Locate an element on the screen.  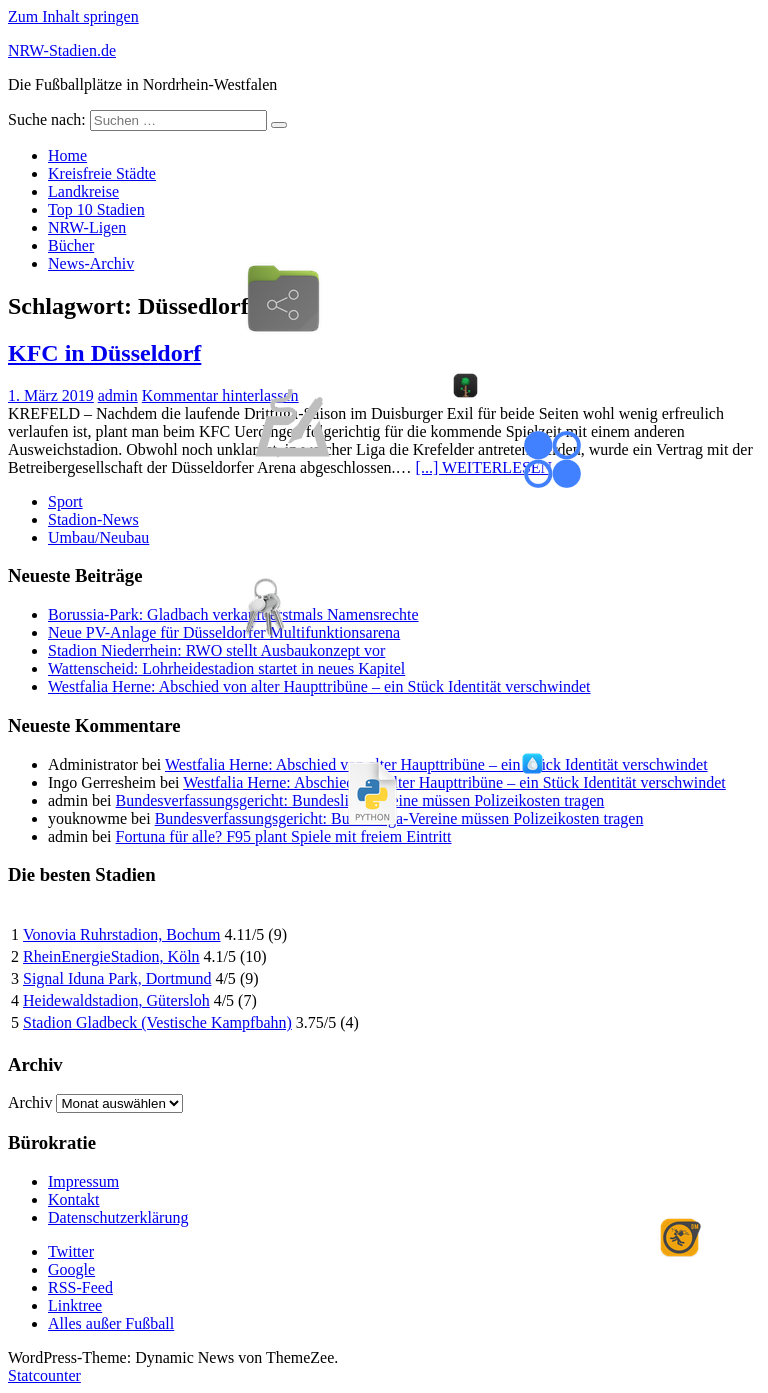
a python source code file is located at coordinates (372, 794).